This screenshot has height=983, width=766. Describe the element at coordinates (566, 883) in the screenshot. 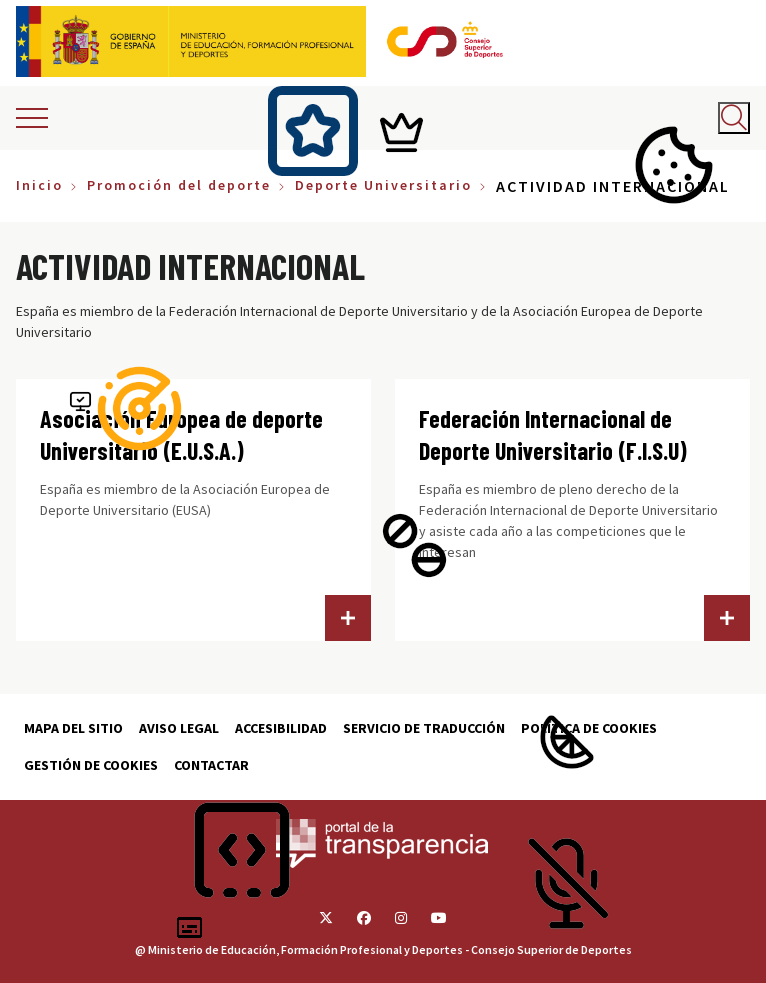

I see `mute your microphone` at that location.